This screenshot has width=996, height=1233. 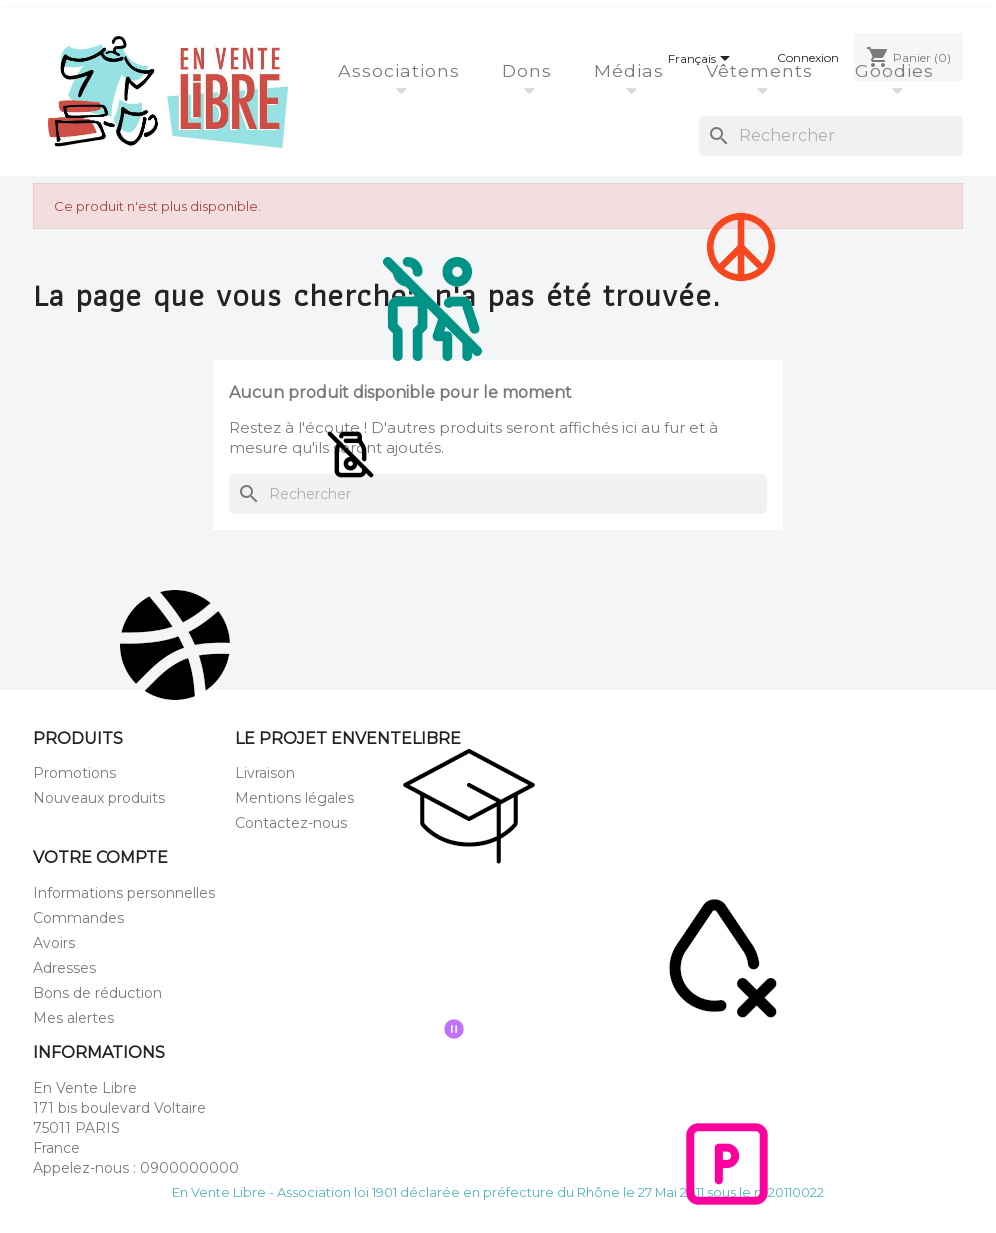 What do you see at coordinates (714, 955) in the screenshot?
I see `disable water or liquid-related feature` at bounding box center [714, 955].